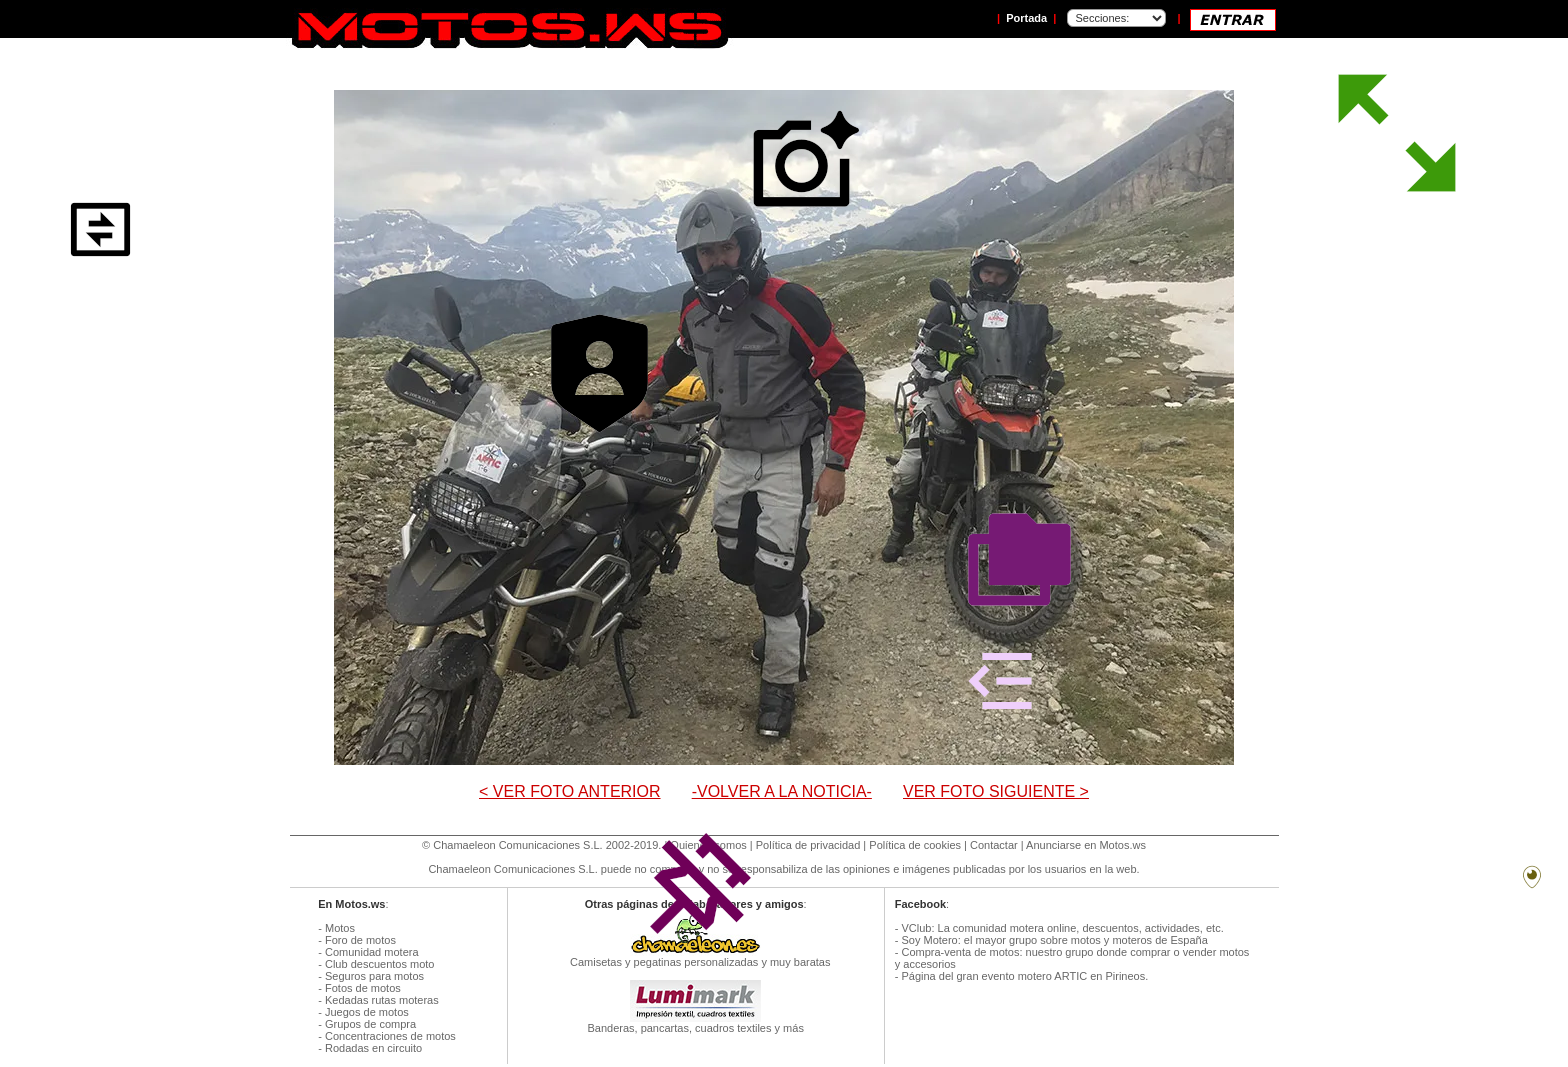 The width and height of the screenshot is (1568, 1067). What do you see at coordinates (1397, 133) in the screenshot?
I see `expand content to fullscreen` at bounding box center [1397, 133].